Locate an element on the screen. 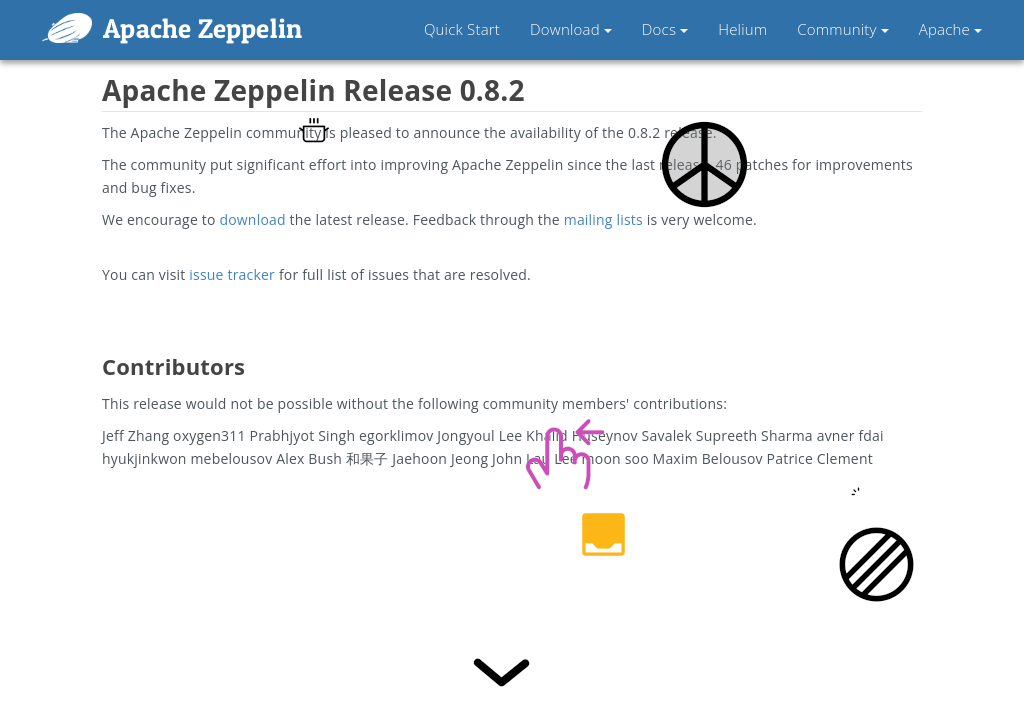 This screenshot has width=1024, height=720. access recipes or cooking features is located at coordinates (314, 132).